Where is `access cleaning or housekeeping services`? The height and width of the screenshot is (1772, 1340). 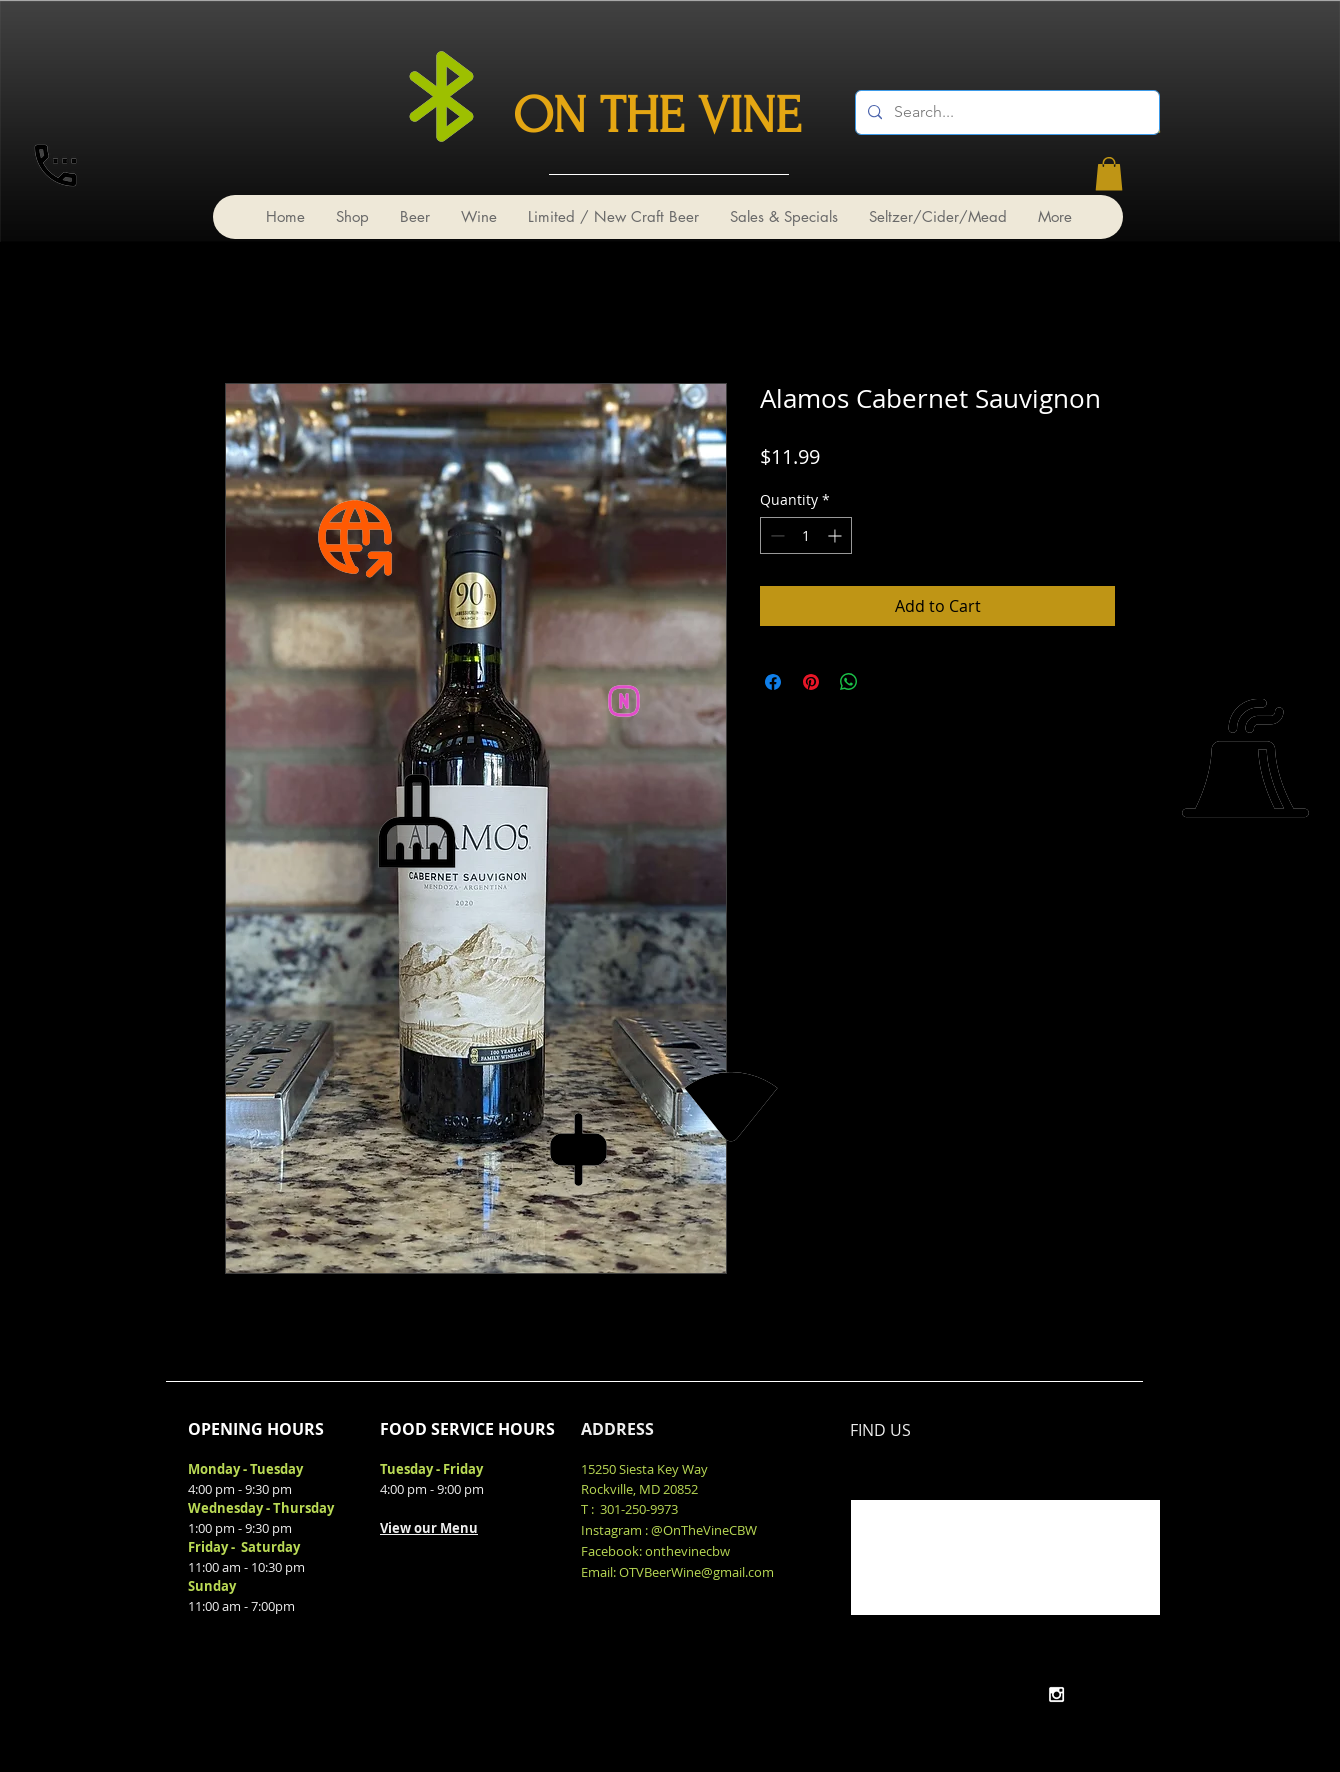
access cleaning or housekeeping services is located at coordinates (417, 821).